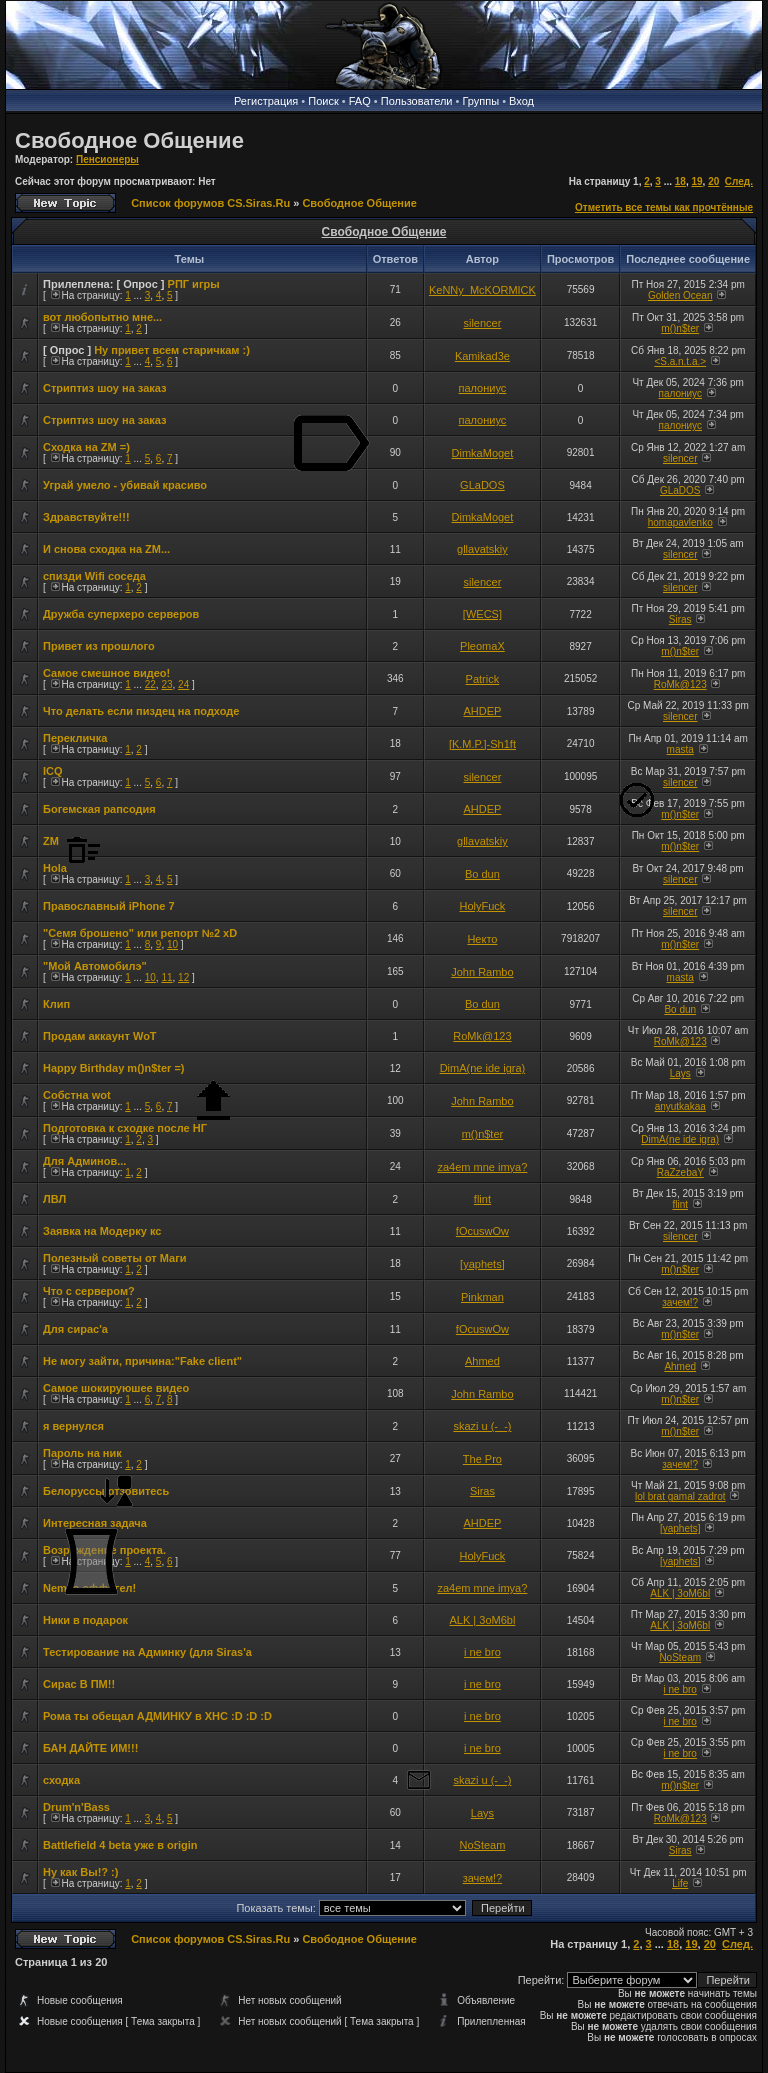 The height and width of the screenshot is (2073, 768). Describe the element at coordinates (91, 1561) in the screenshot. I see `switch to vertical panorama mode` at that location.